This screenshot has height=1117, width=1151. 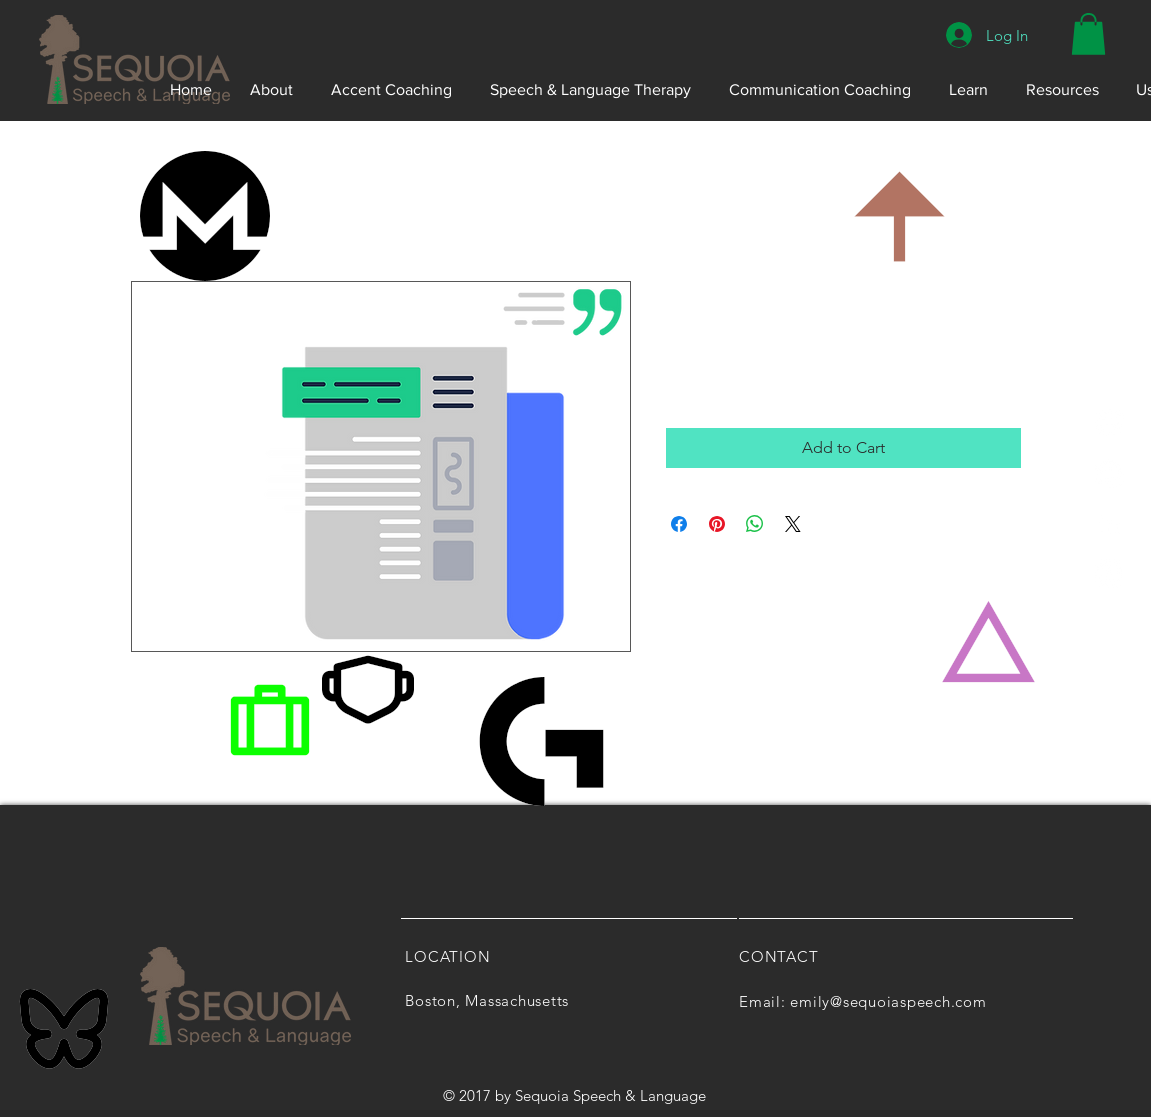 What do you see at coordinates (368, 690) in the screenshot?
I see `indicates face mask required` at bounding box center [368, 690].